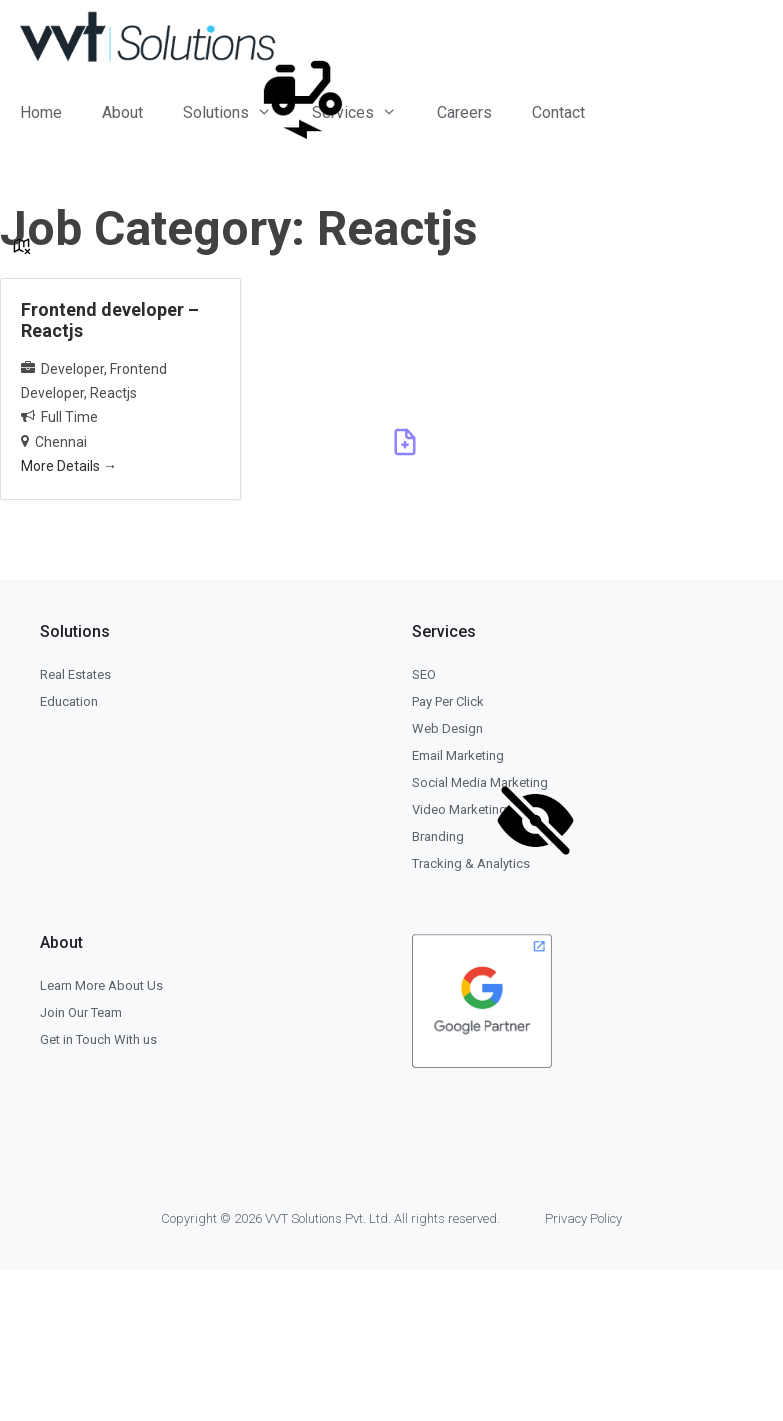 Image resolution: width=783 pixels, height=1421 pixels. Describe the element at coordinates (405, 442) in the screenshot. I see `create a new file` at that location.